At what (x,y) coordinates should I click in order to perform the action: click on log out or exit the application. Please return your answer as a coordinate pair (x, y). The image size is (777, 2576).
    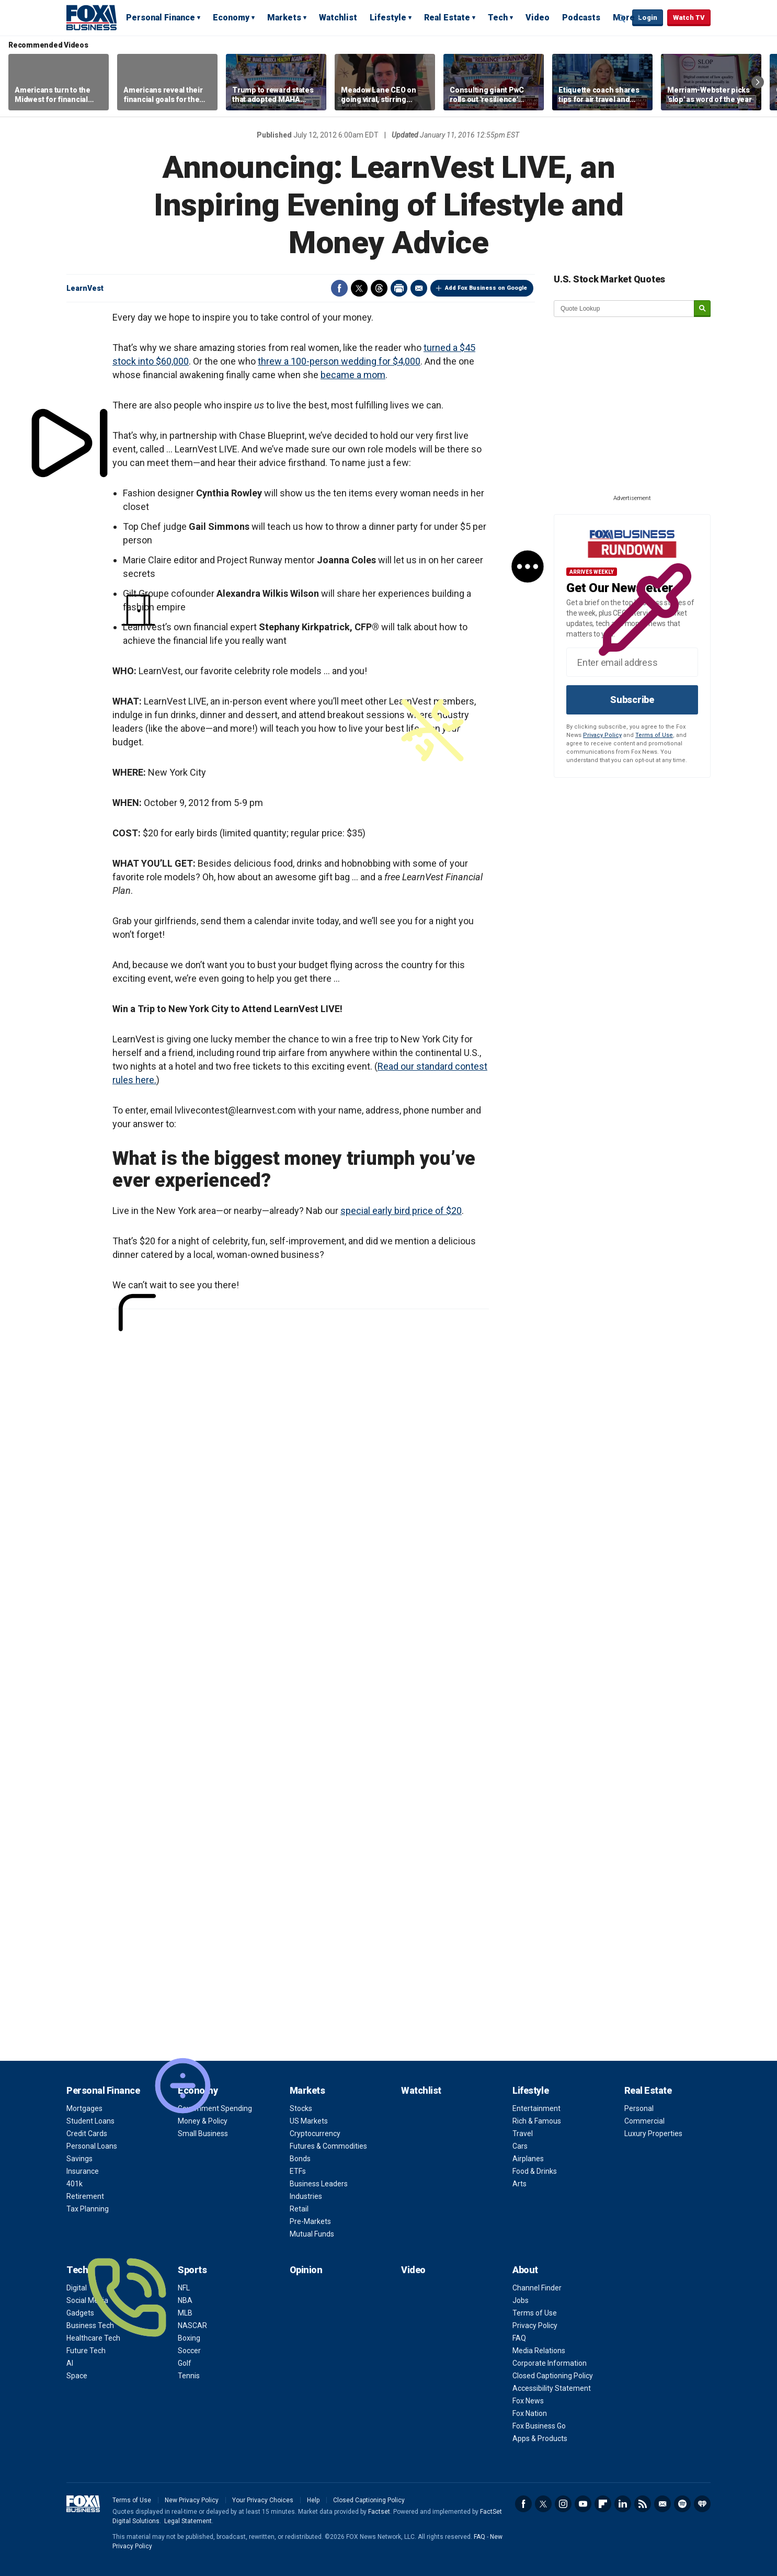
    Looking at the image, I should click on (138, 610).